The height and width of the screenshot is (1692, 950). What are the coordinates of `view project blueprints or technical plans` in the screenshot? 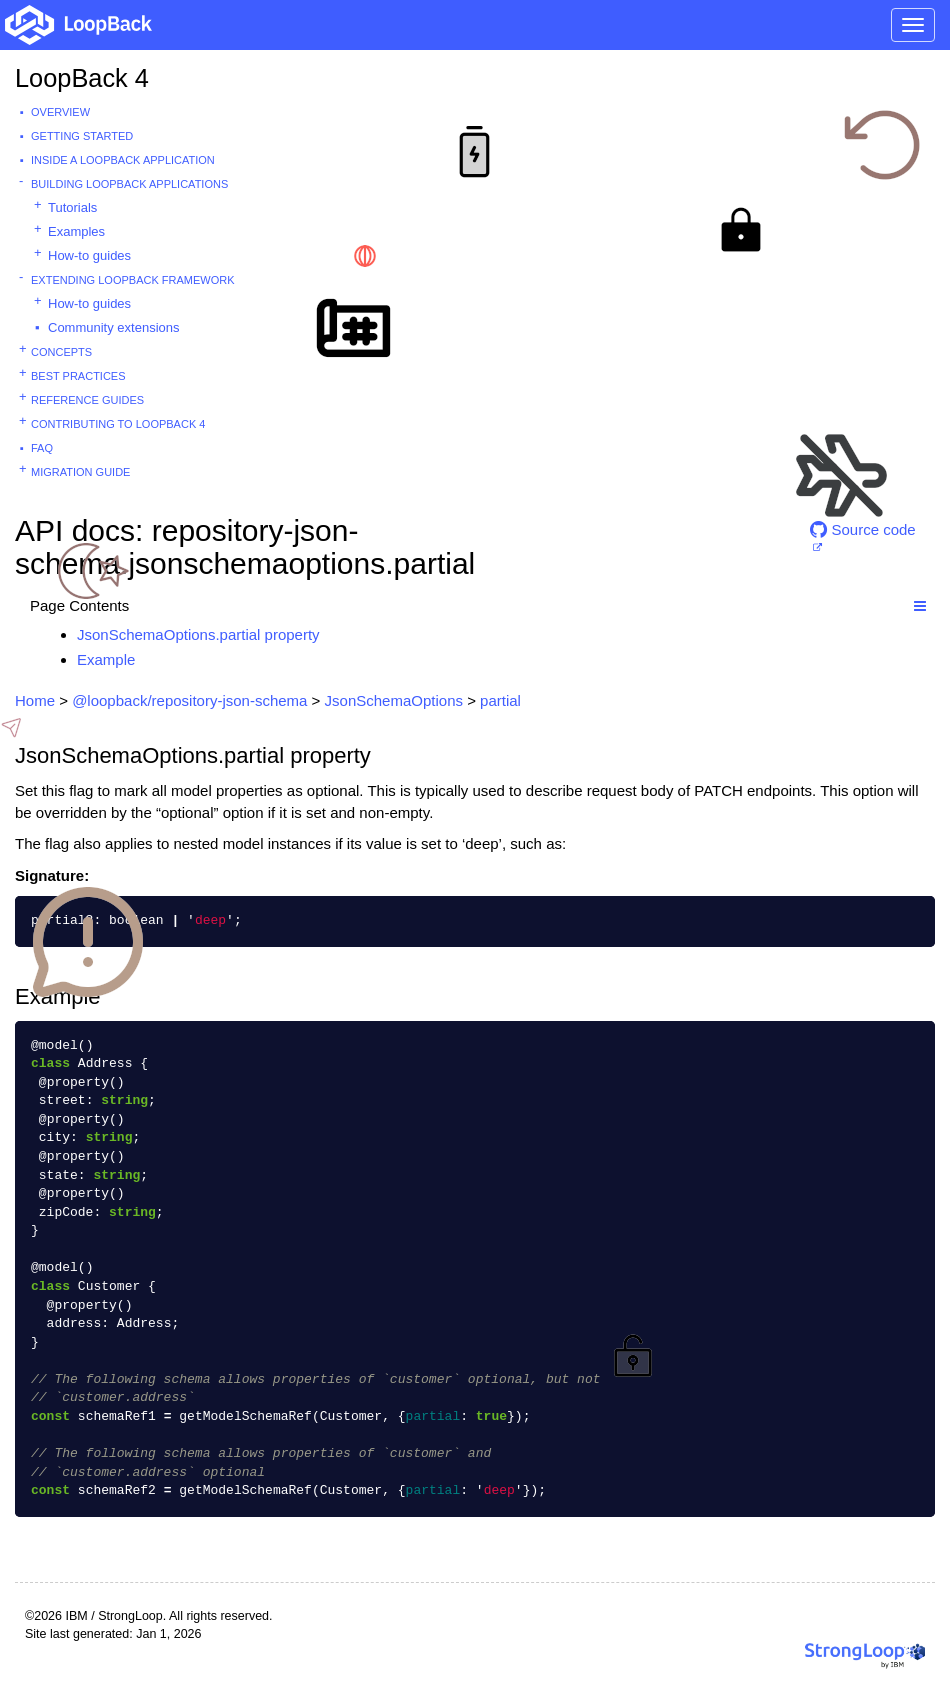 It's located at (353, 330).